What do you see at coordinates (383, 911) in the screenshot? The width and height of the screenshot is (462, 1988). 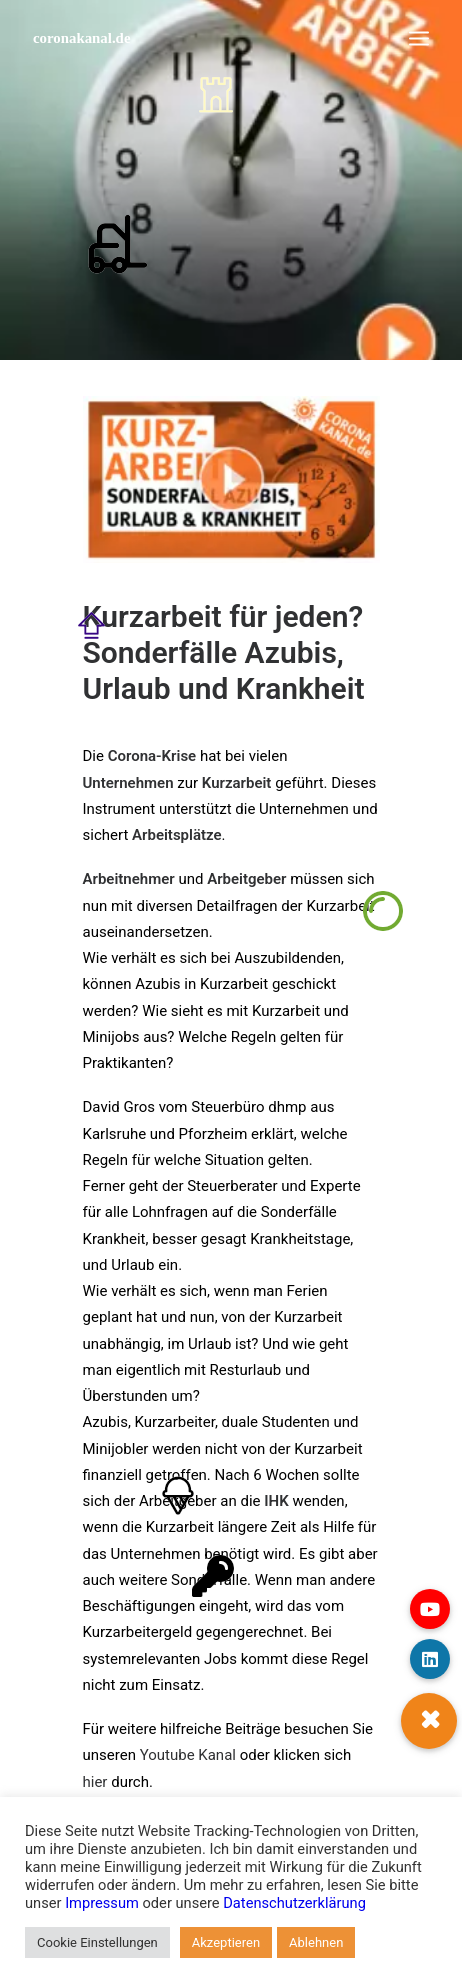 I see `apply inner shadow effect to top-left corner` at bounding box center [383, 911].